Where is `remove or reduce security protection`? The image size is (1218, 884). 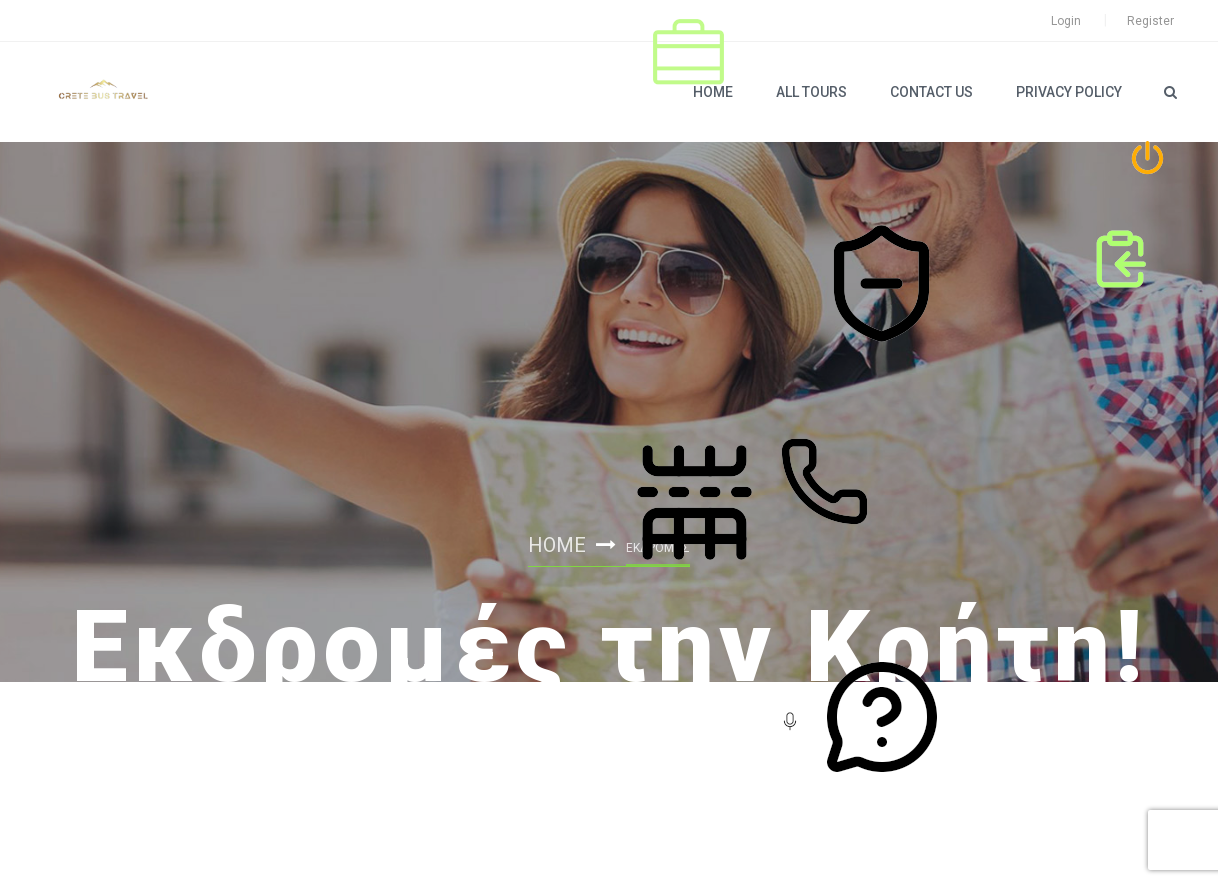 remove or reduce security protection is located at coordinates (881, 283).